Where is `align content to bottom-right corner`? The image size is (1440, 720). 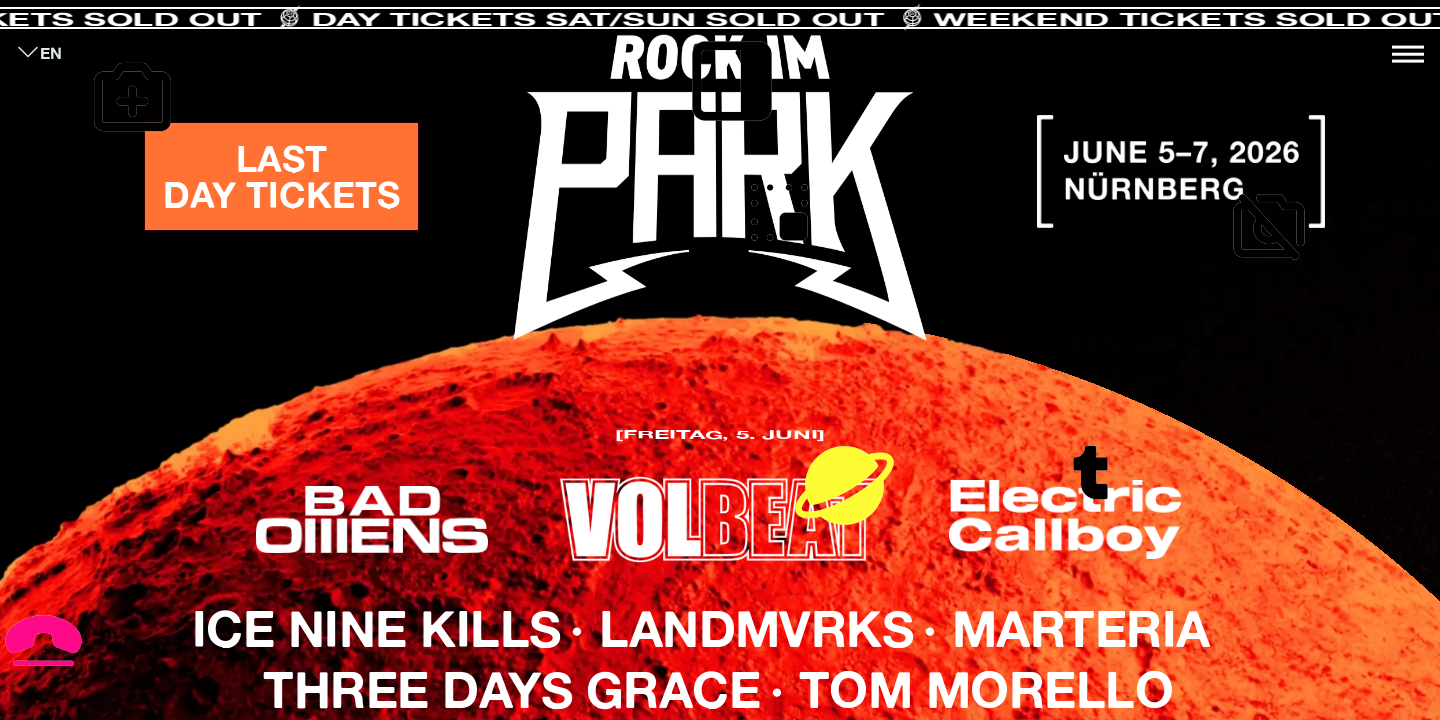
align content to bottom-right corner is located at coordinates (779, 212).